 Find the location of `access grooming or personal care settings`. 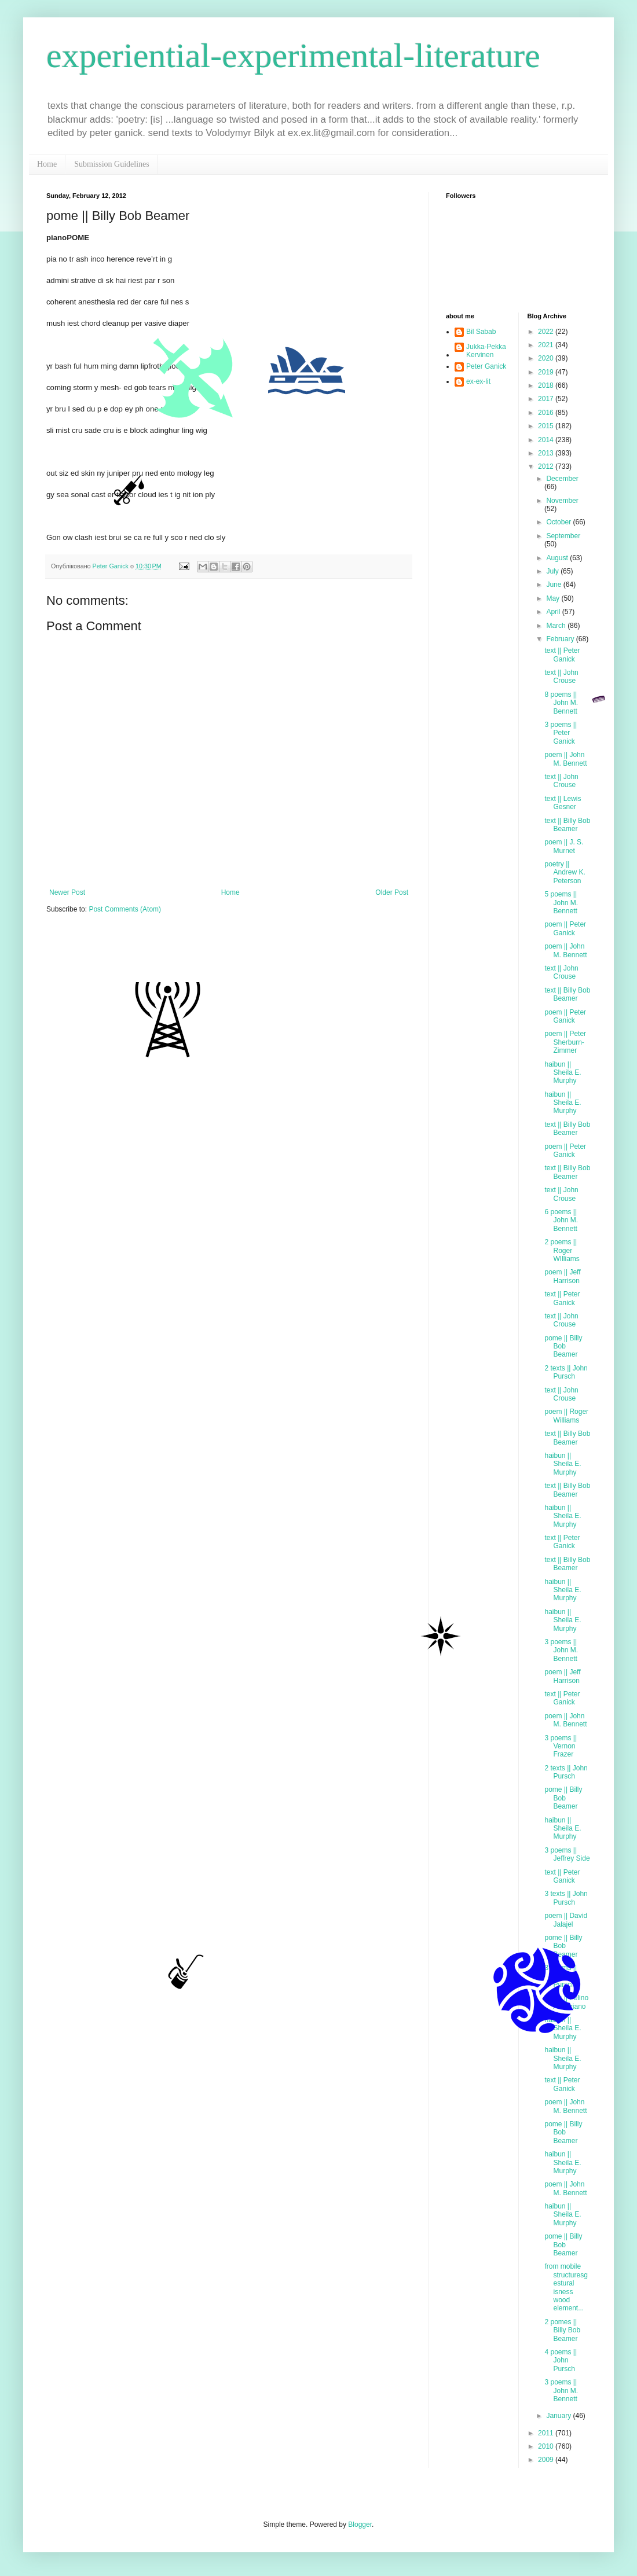

access grooming or personal care settings is located at coordinates (598, 699).